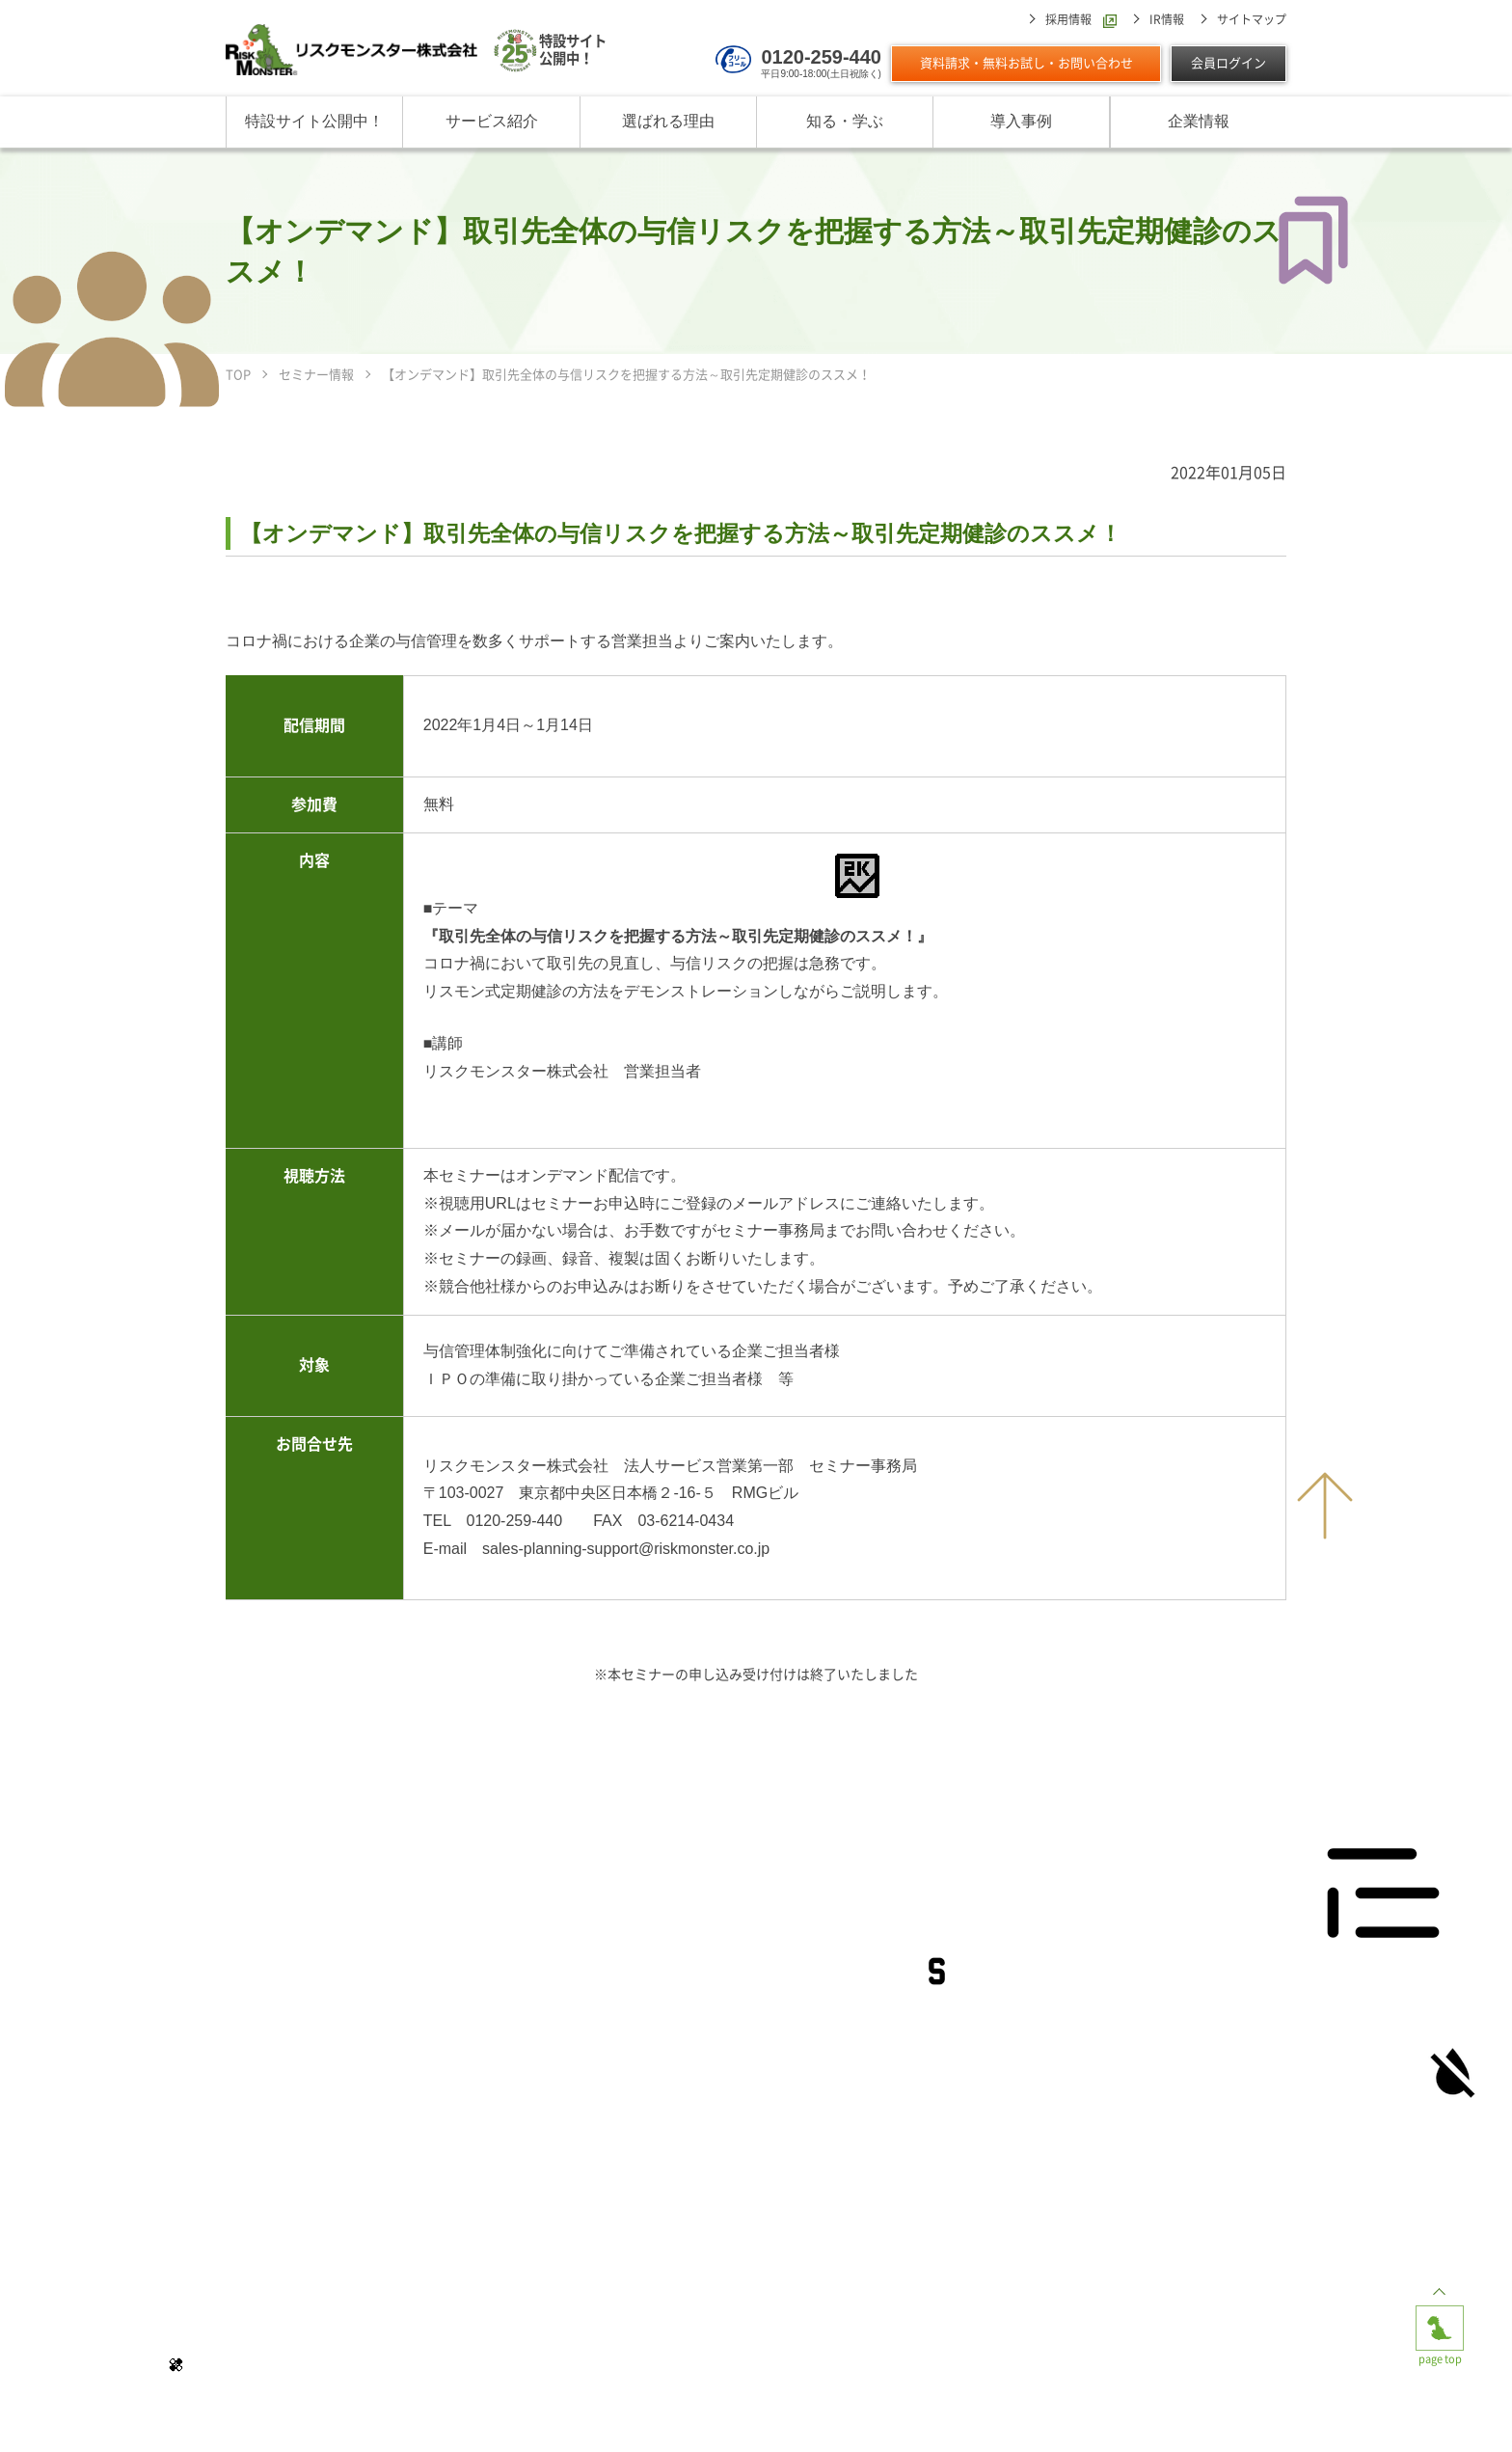 This screenshot has height=2452, width=1512. What do you see at coordinates (112, 332) in the screenshot?
I see `view all users or team members` at bounding box center [112, 332].